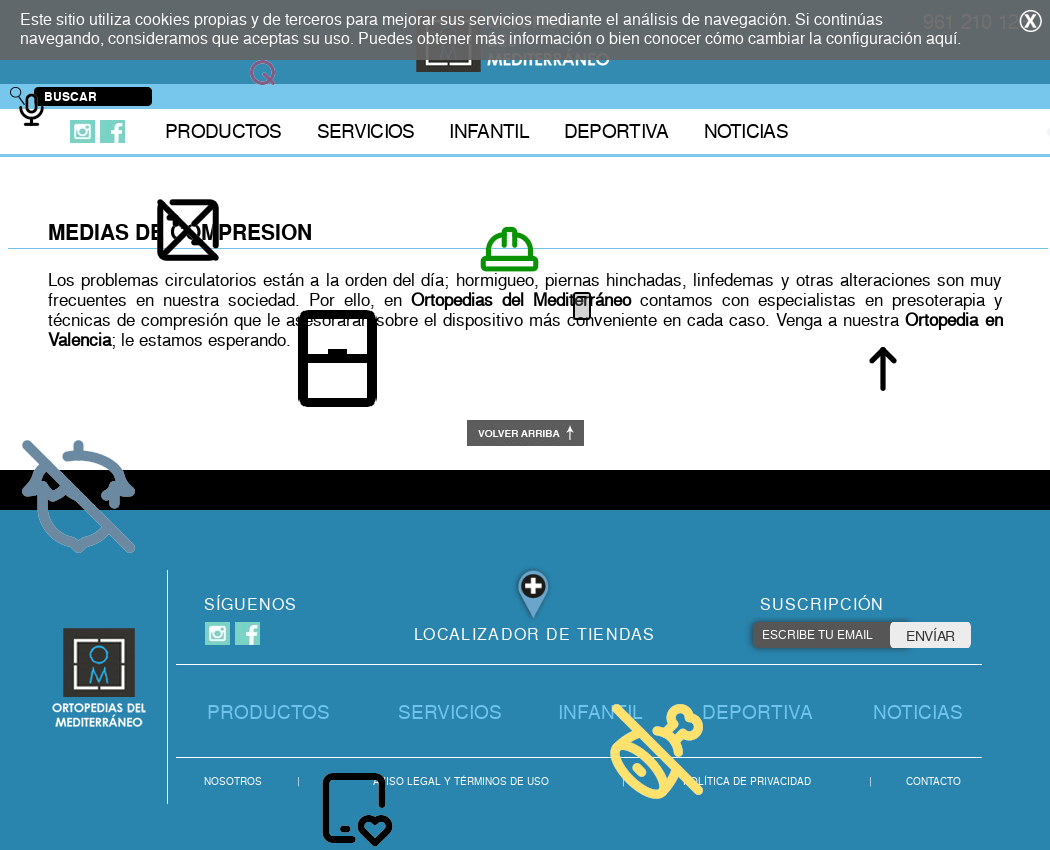  I want to click on move item up in a list, so click(883, 369).